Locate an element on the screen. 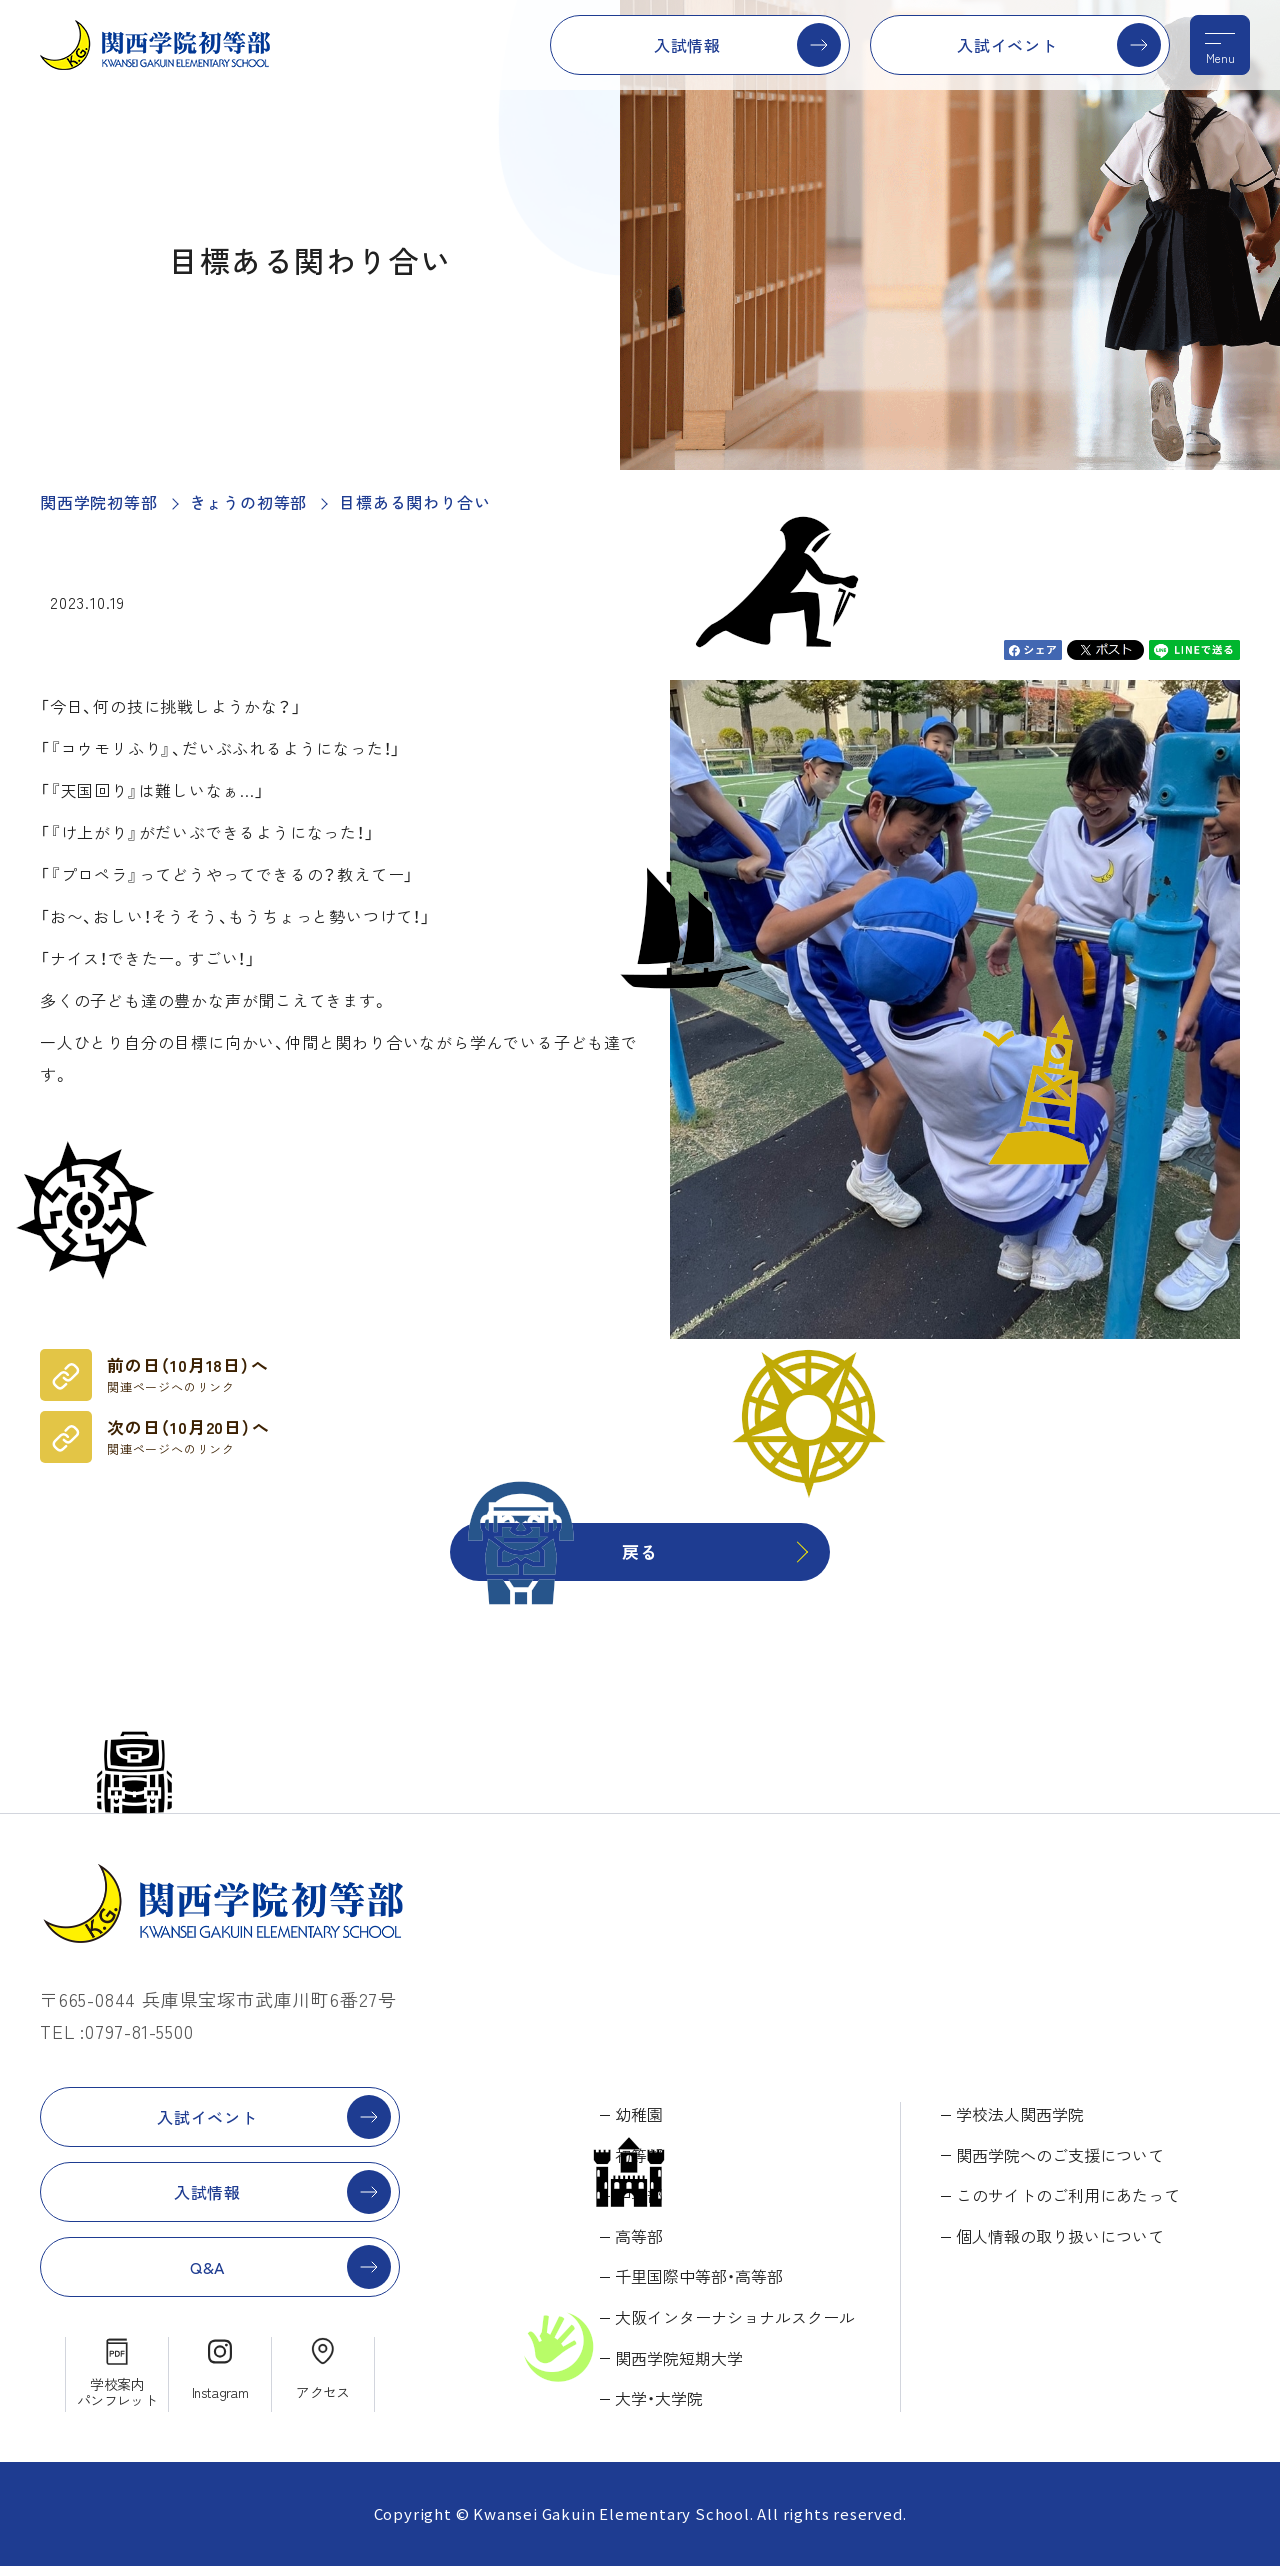 Image resolution: width=1280 pixels, height=2566 pixels. a trap or hazard element in a game is located at coordinates (85, 1209).